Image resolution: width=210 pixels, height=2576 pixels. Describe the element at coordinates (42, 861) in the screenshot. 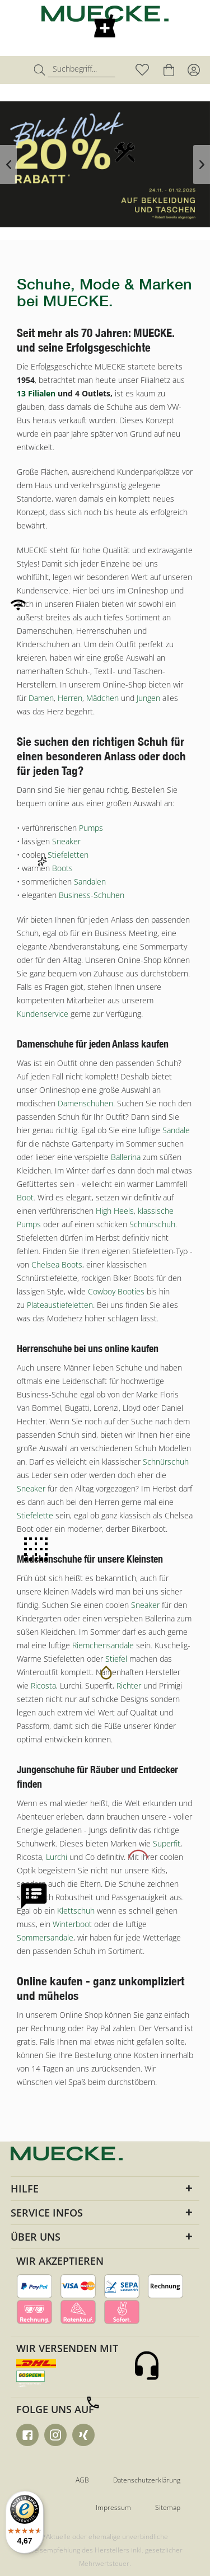

I see `access AI-powered or smart features` at that location.